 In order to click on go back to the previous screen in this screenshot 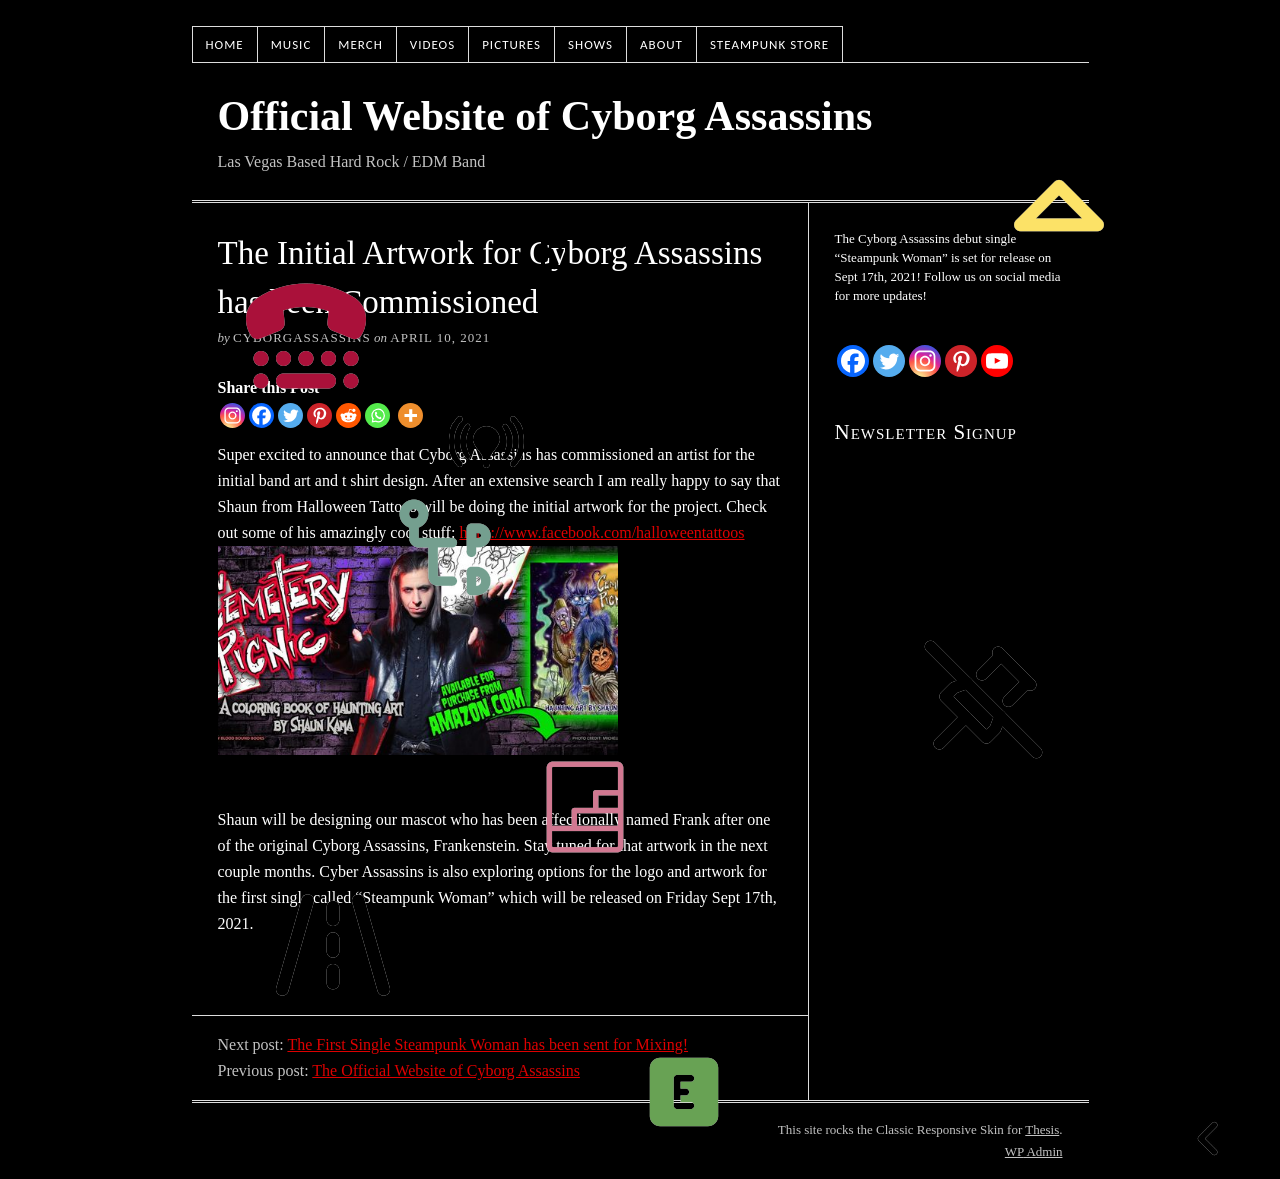, I will do `click(1208, 1138)`.